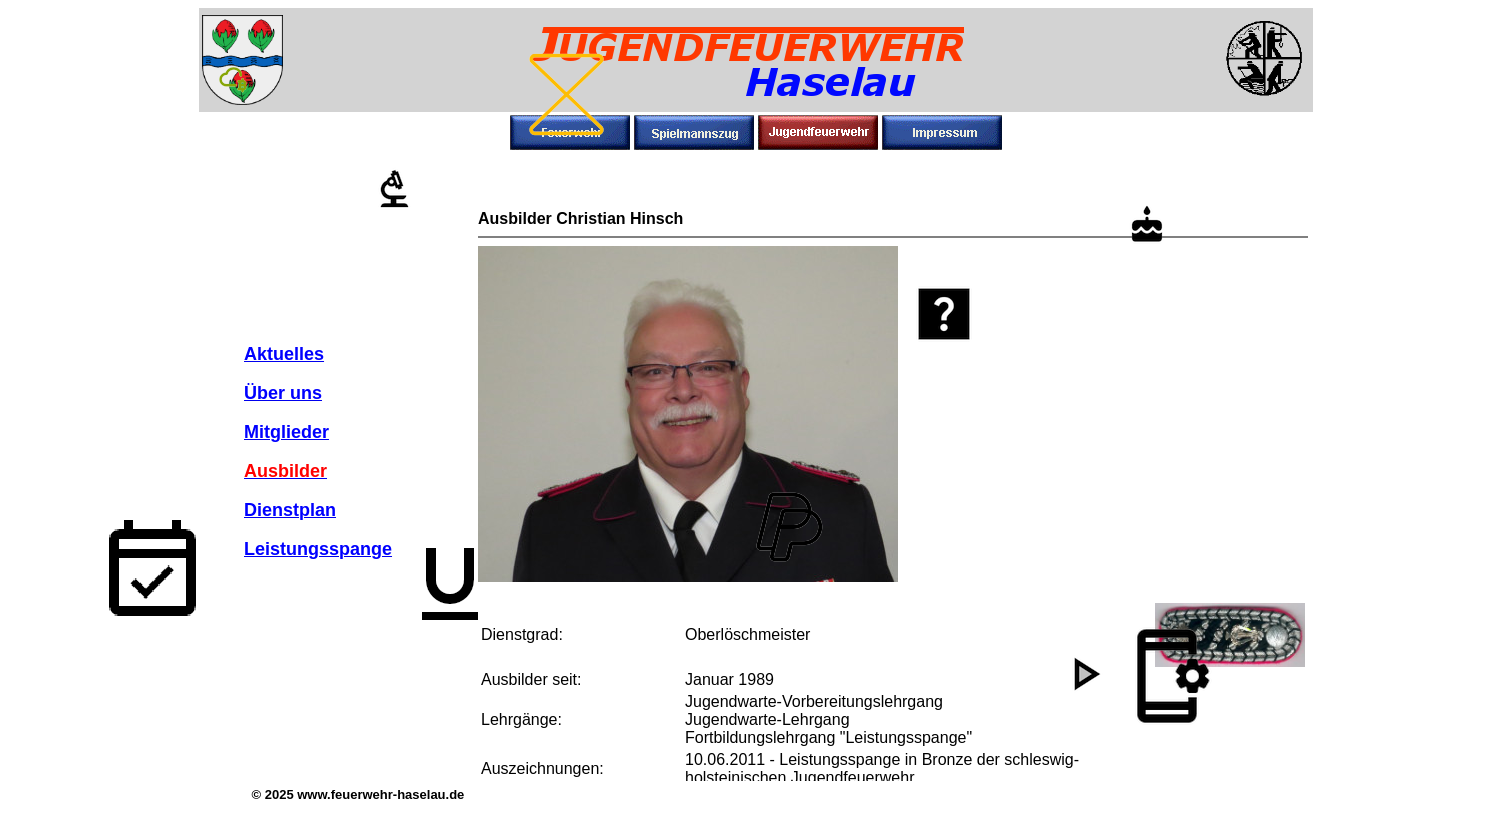  I want to click on apply underline formatting to selected text, so click(450, 584).